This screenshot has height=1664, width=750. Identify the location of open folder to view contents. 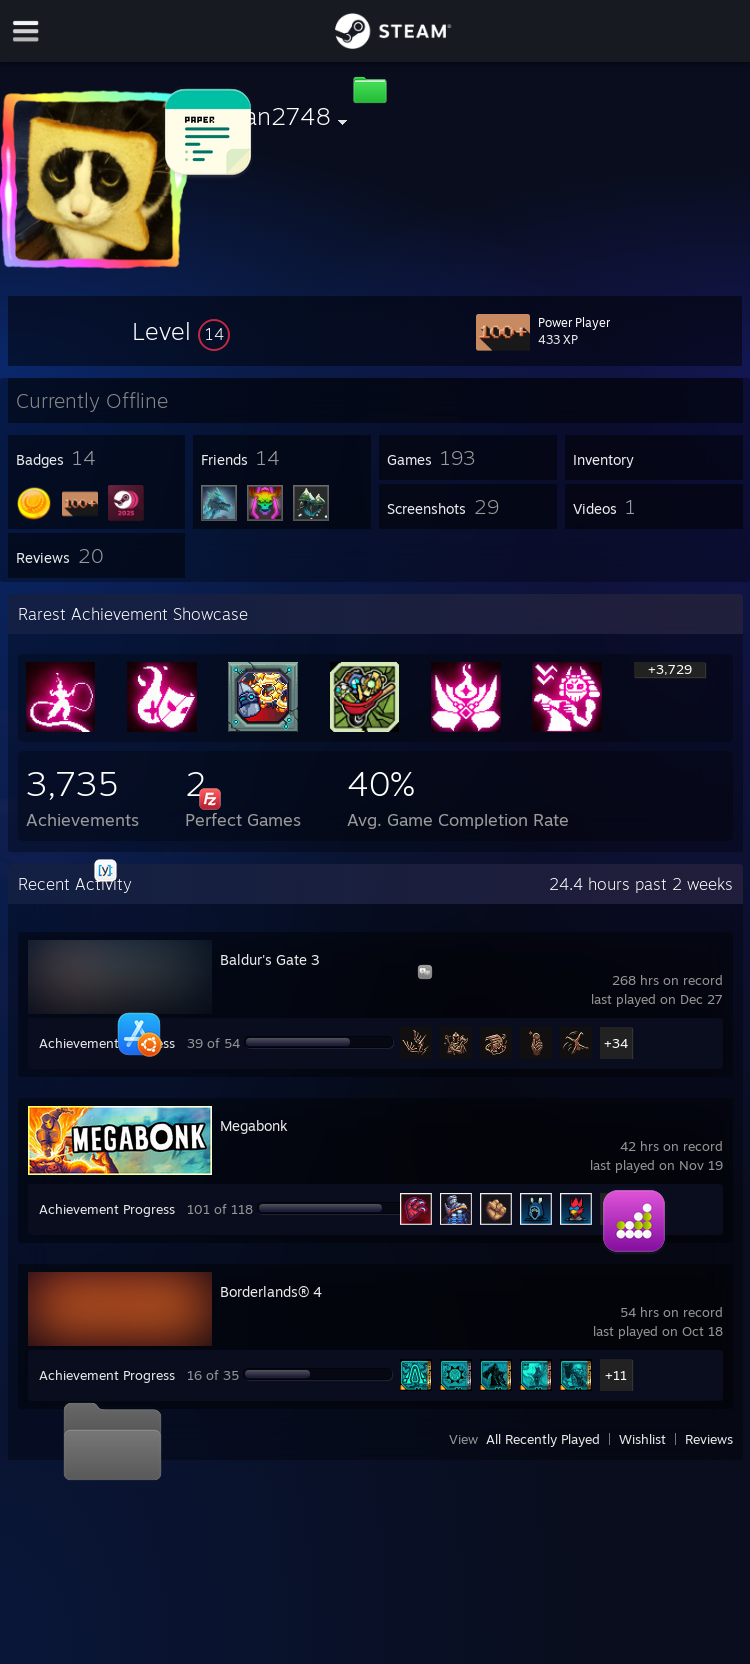
(370, 90).